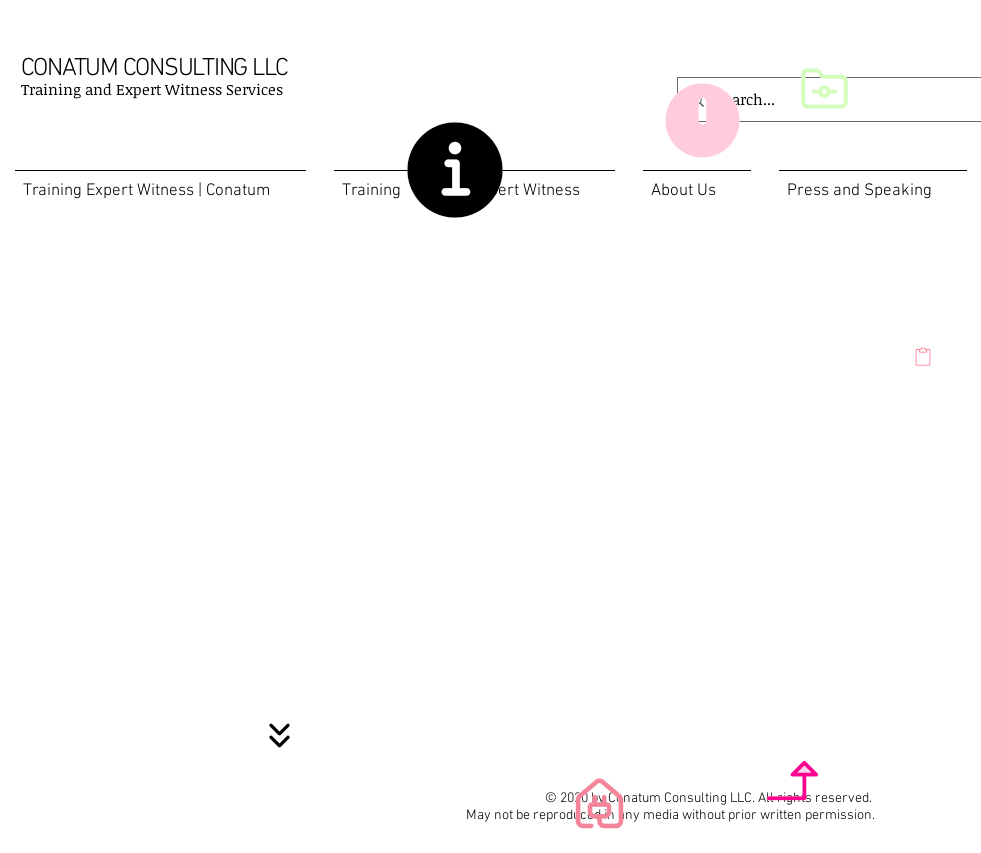 This screenshot has width=981, height=853. What do you see at coordinates (455, 170) in the screenshot?
I see `view more information or details` at bounding box center [455, 170].